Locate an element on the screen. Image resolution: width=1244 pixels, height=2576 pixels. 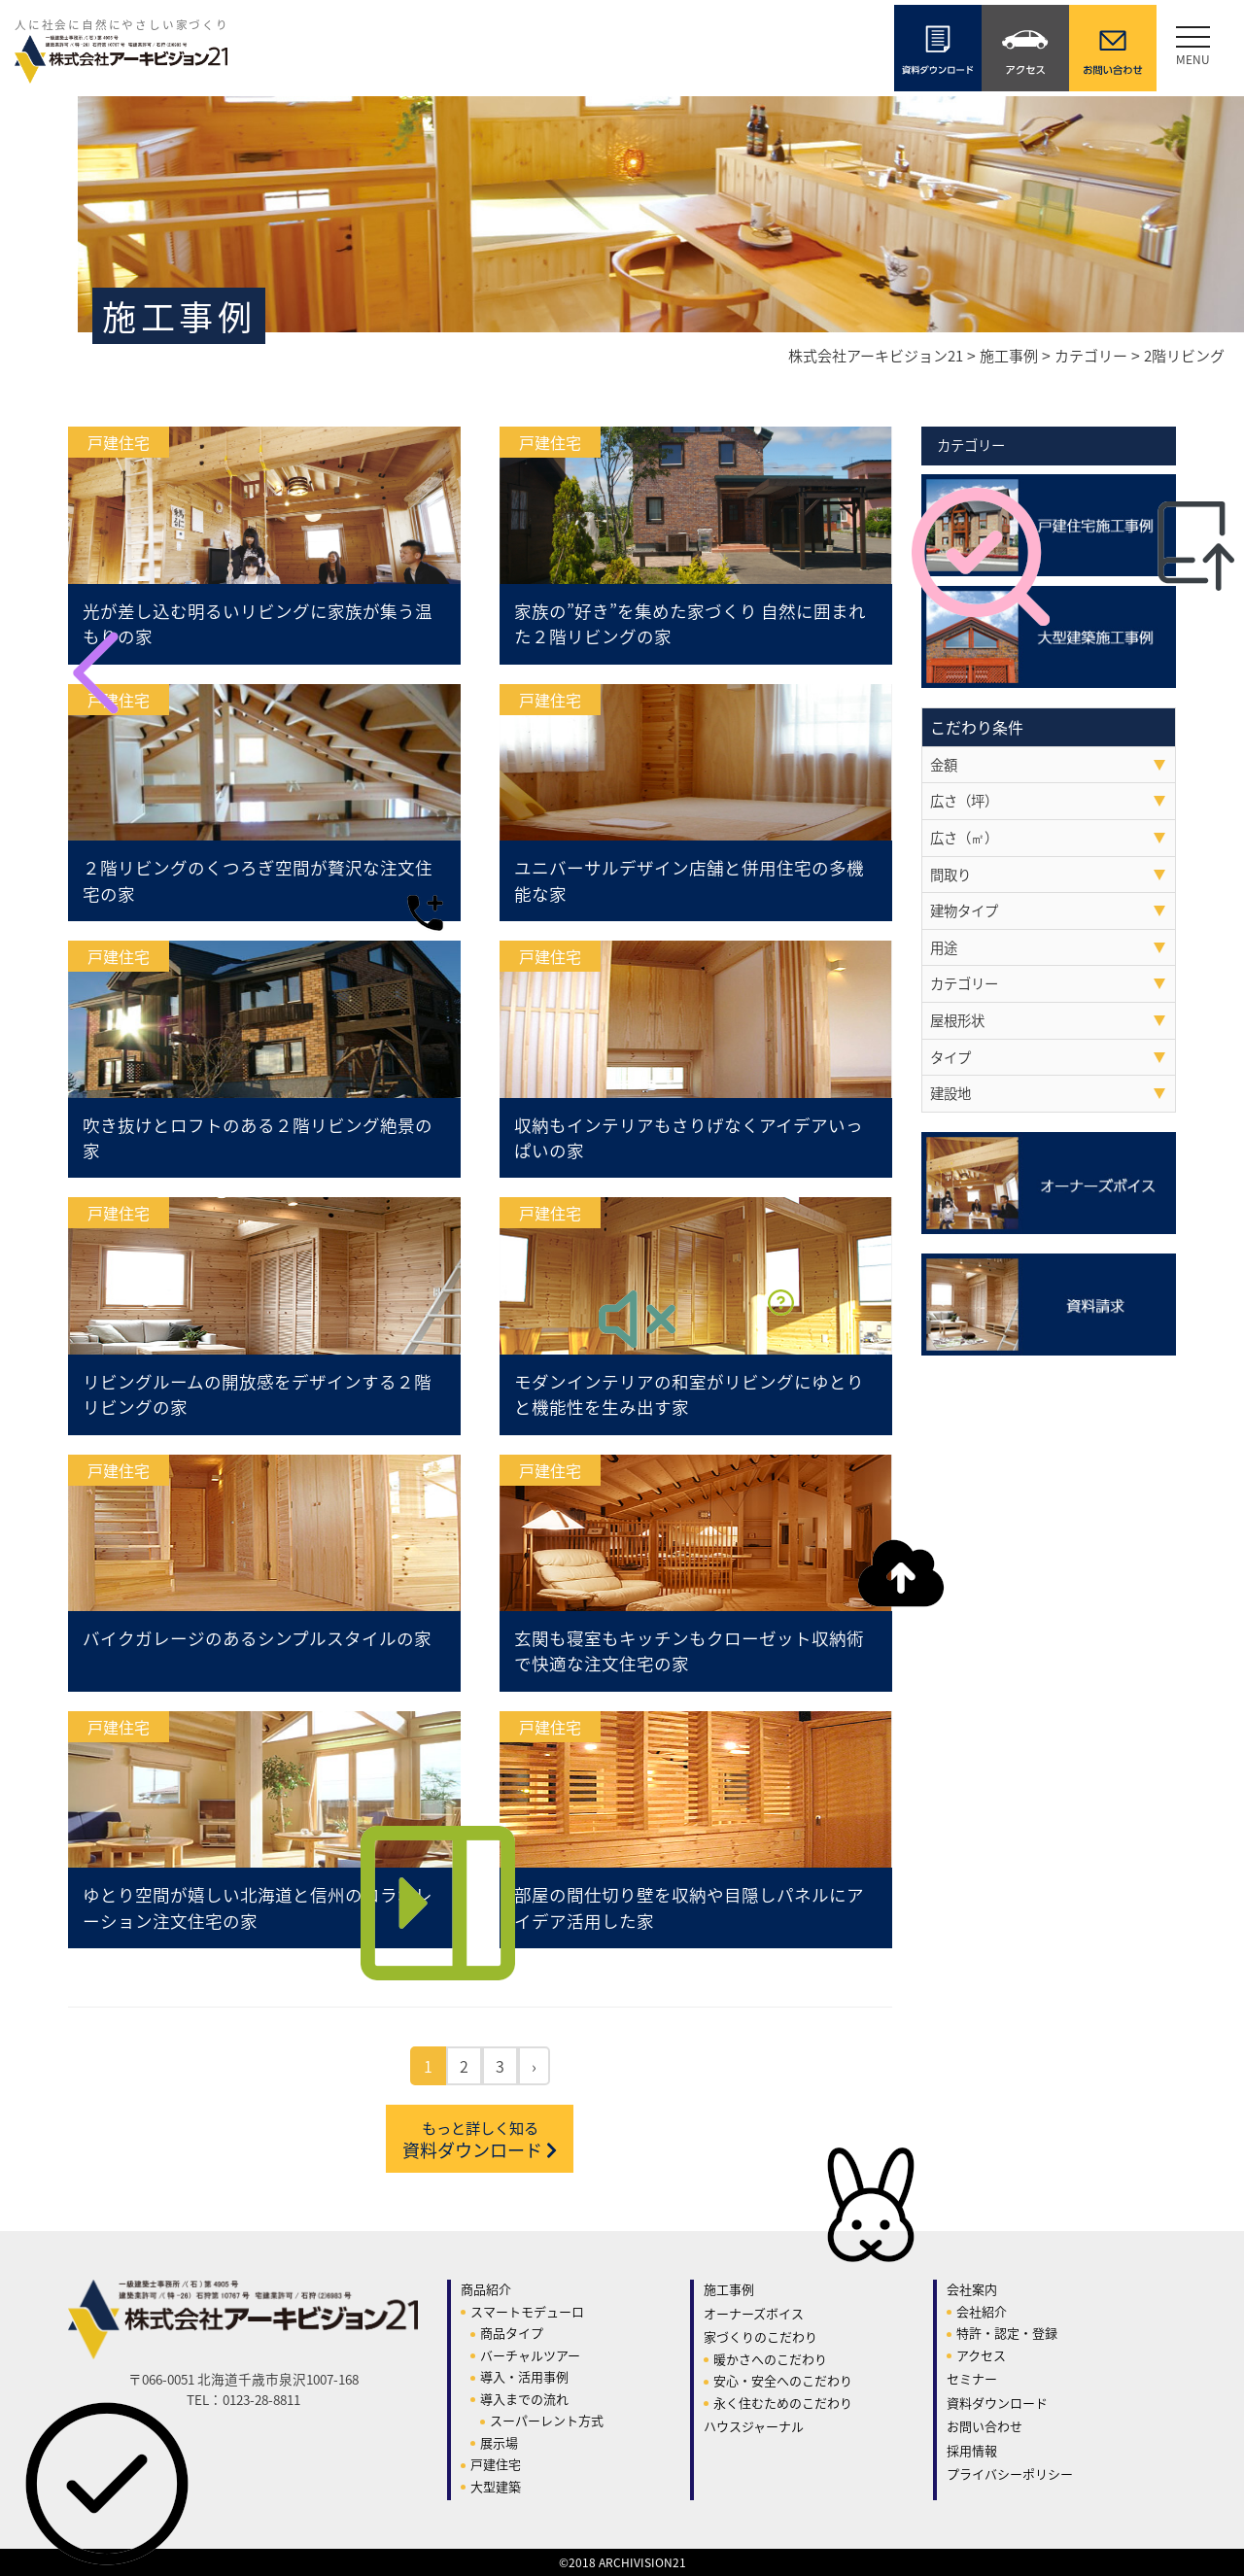
access pet or animal-related features is located at coordinates (871, 2207).